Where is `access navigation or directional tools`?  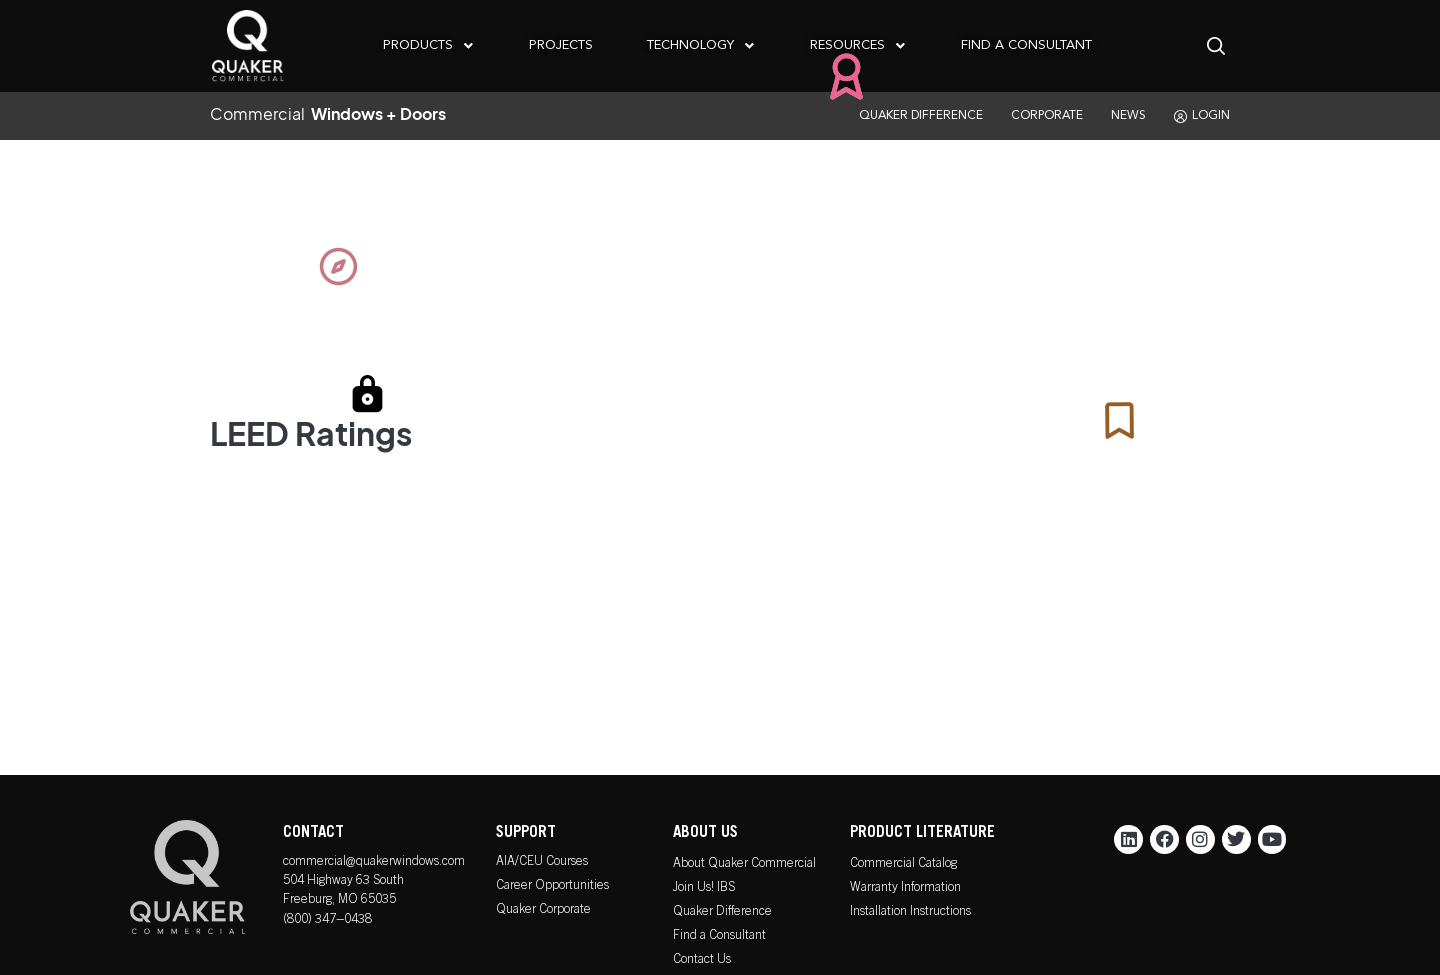
access navigation or directional tools is located at coordinates (338, 266).